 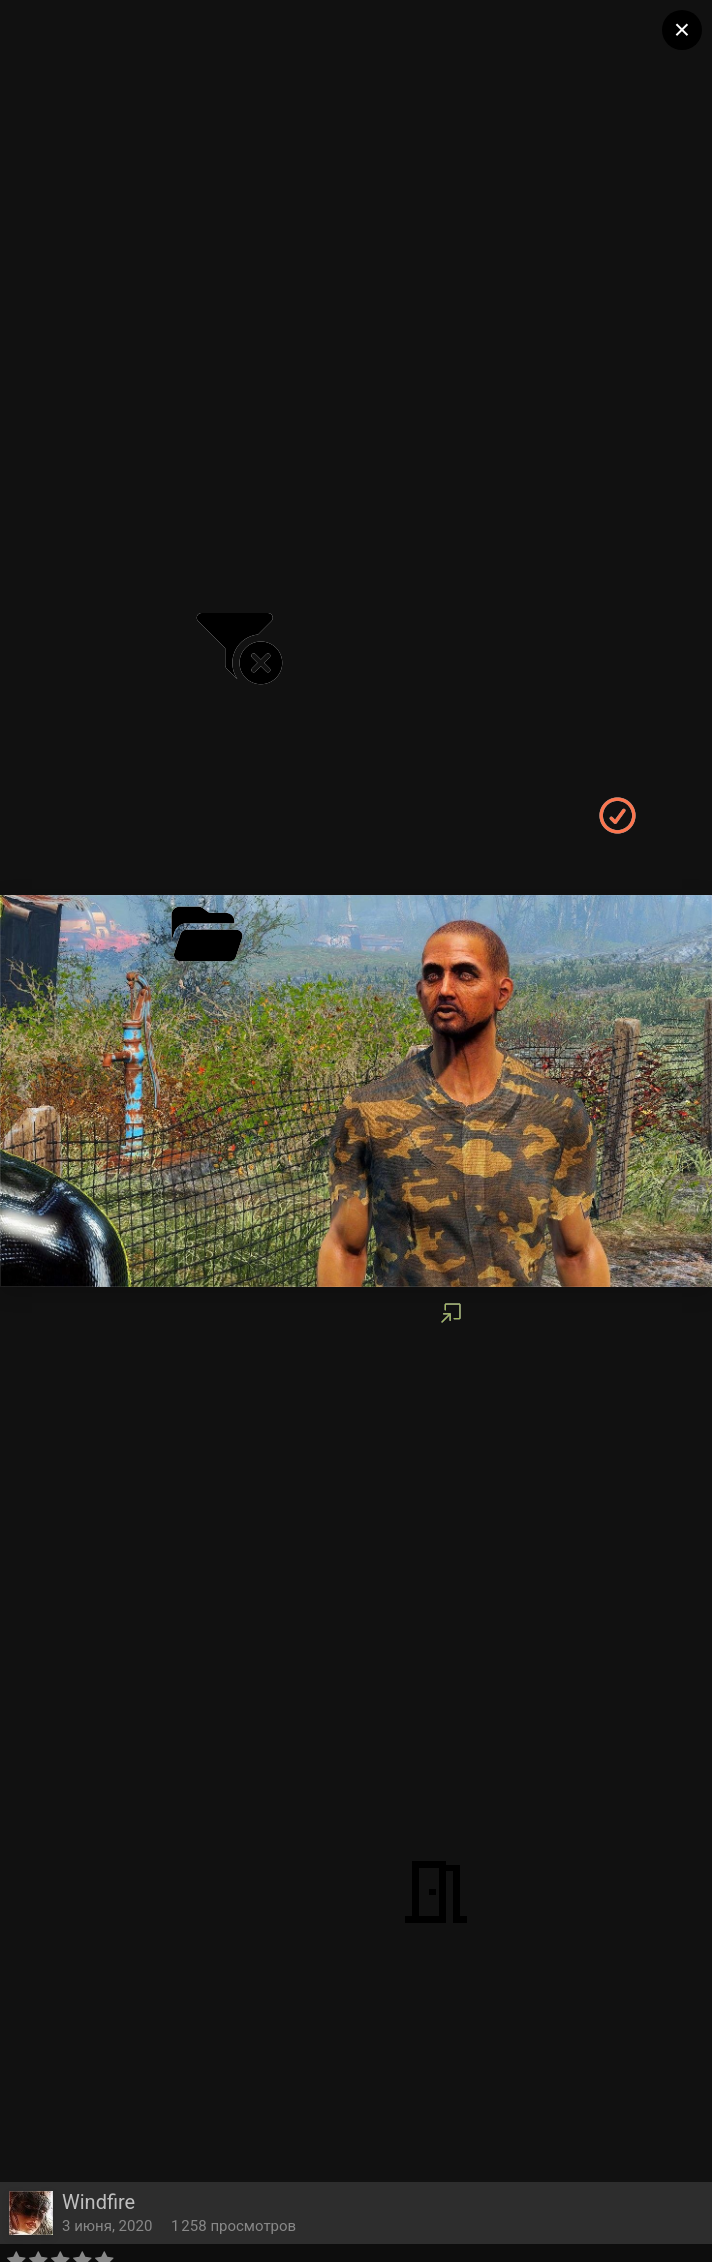 What do you see at coordinates (239, 641) in the screenshot?
I see `clear all active filters` at bounding box center [239, 641].